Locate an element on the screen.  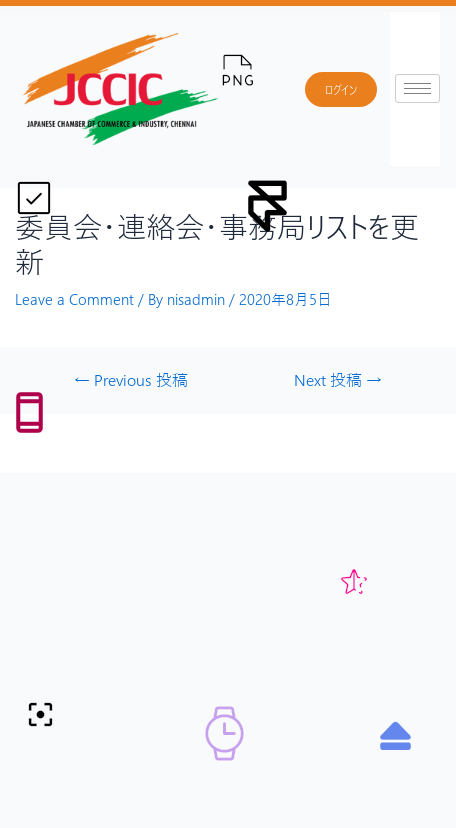
view time or clock settings is located at coordinates (224, 733).